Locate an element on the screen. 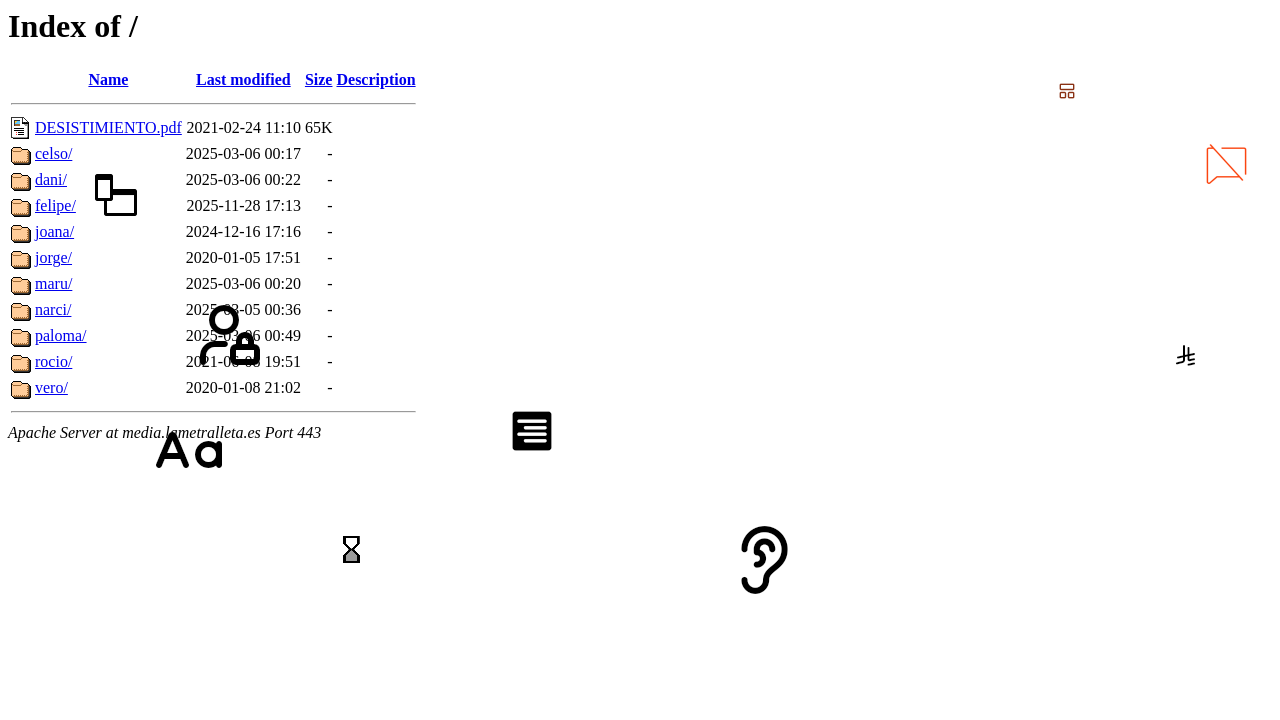  indicates time is running out or nearing completion is located at coordinates (351, 549).